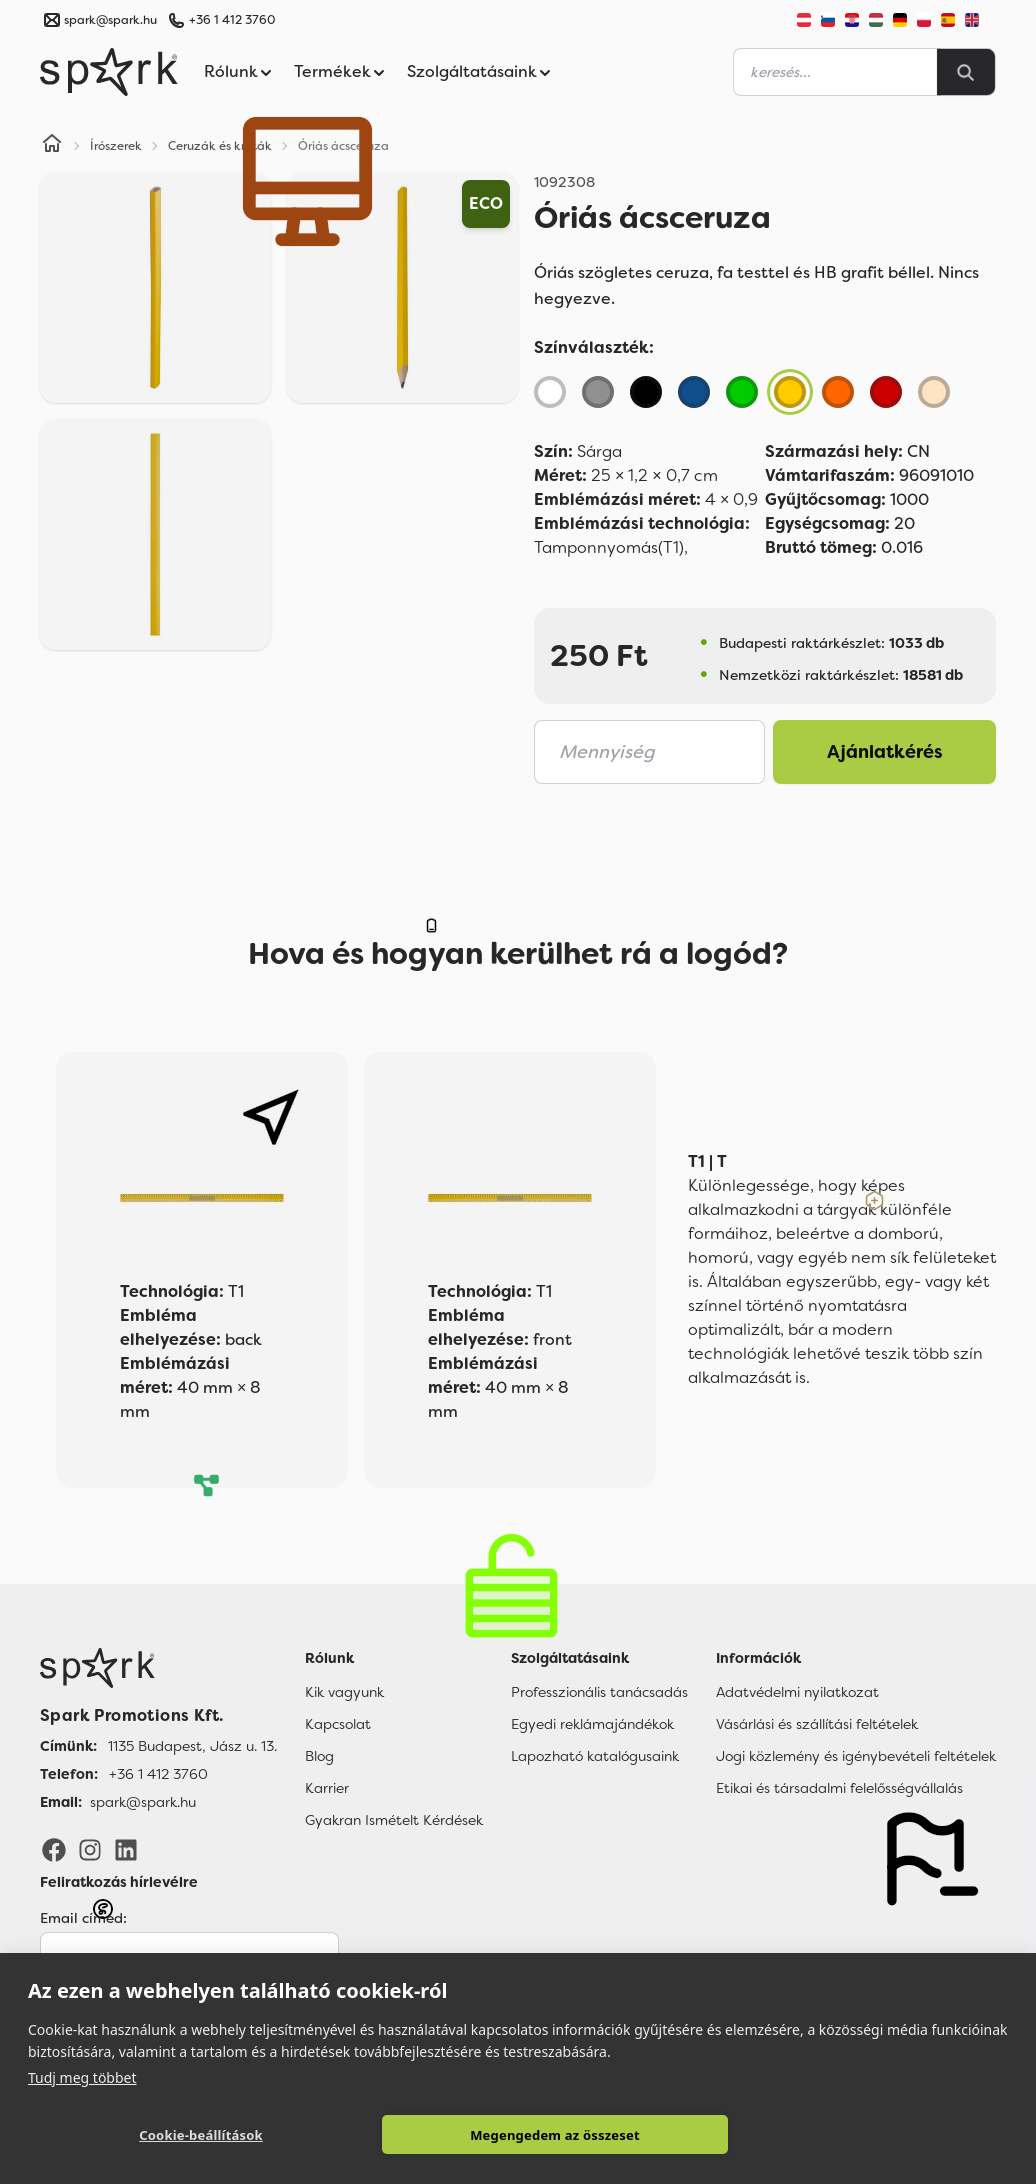 This screenshot has width=1036, height=2184. What do you see at coordinates (103, 1909) in the screenshot?
I see `indicates sass stylesheet technology` at bounding box center [103, 1909].